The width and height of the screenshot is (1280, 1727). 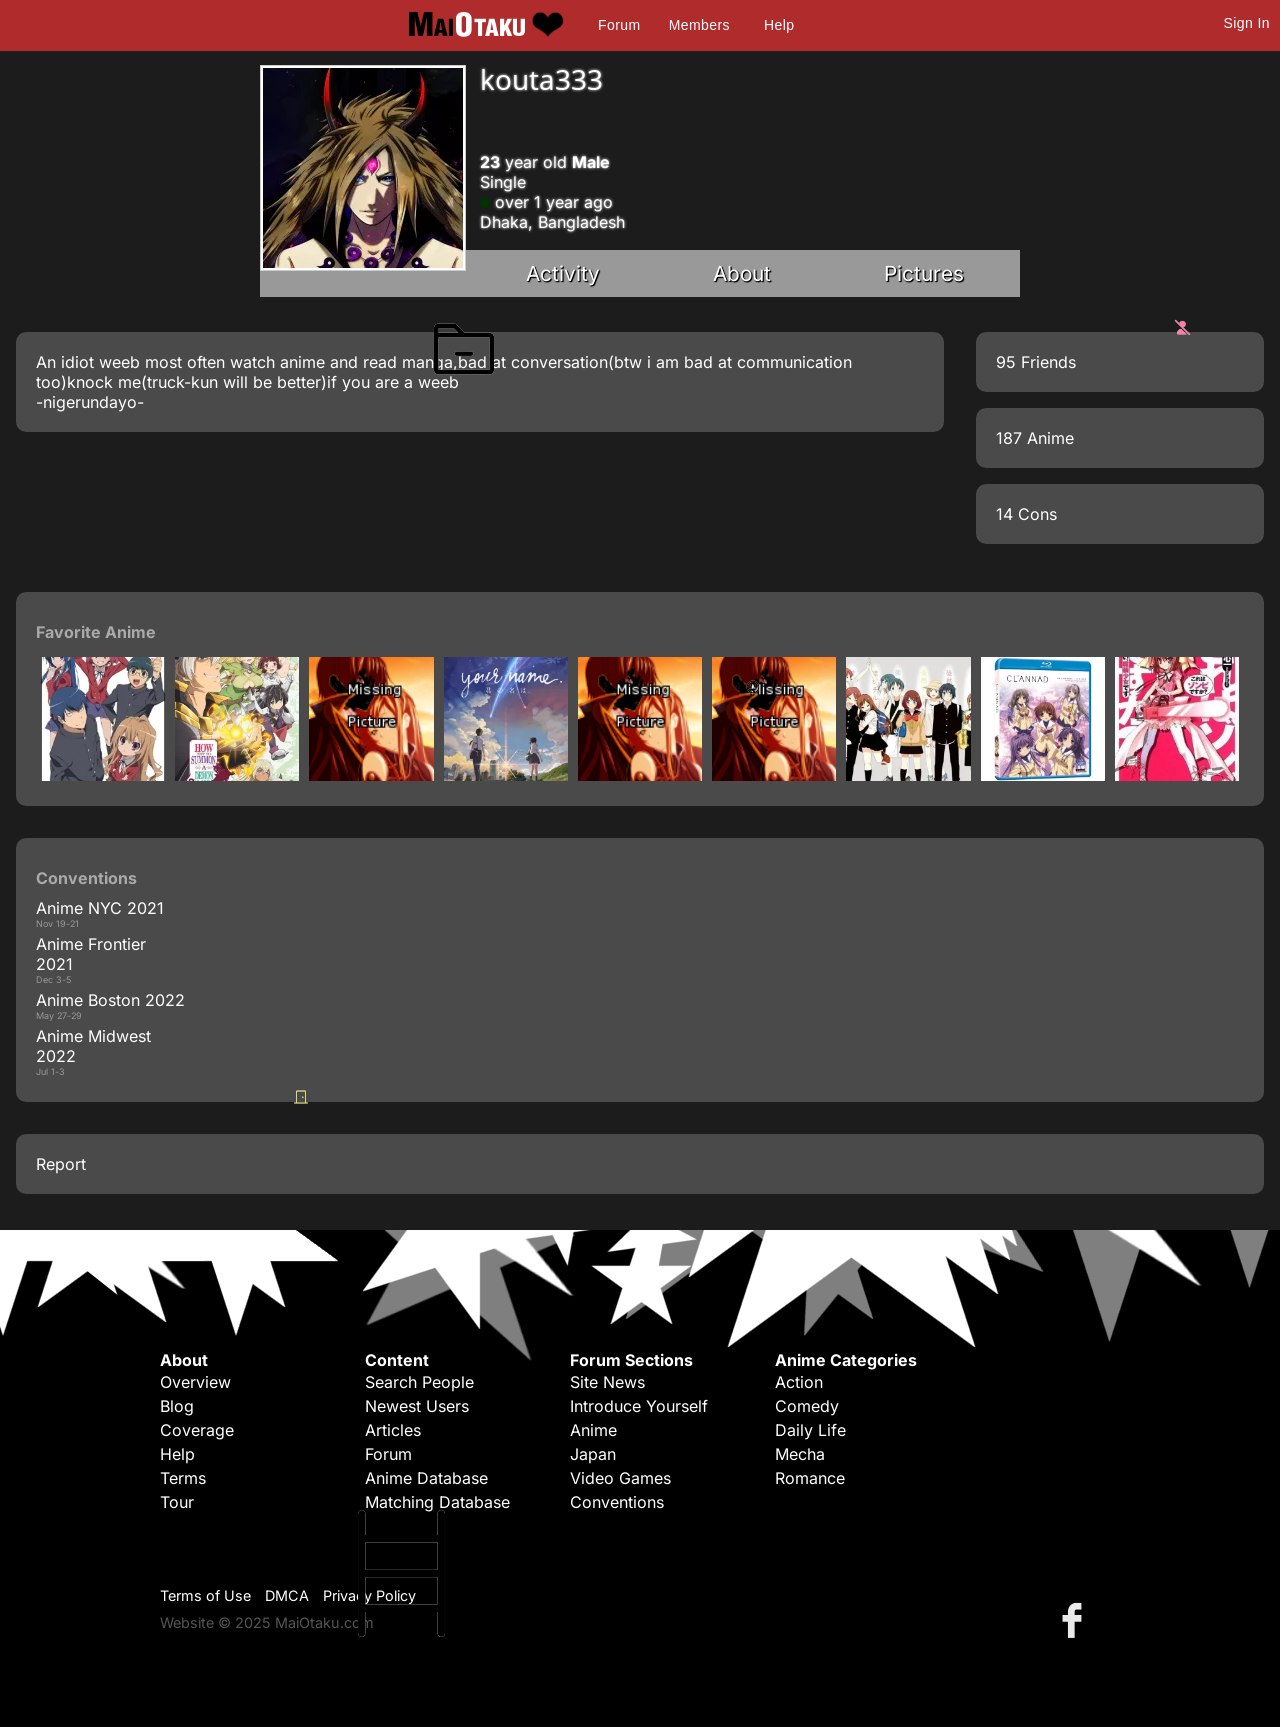 What do you see at coordinates (753, 687) in the screenshot?
I see `insert a grinning emoji into your message` at bounding box center [753, 687].